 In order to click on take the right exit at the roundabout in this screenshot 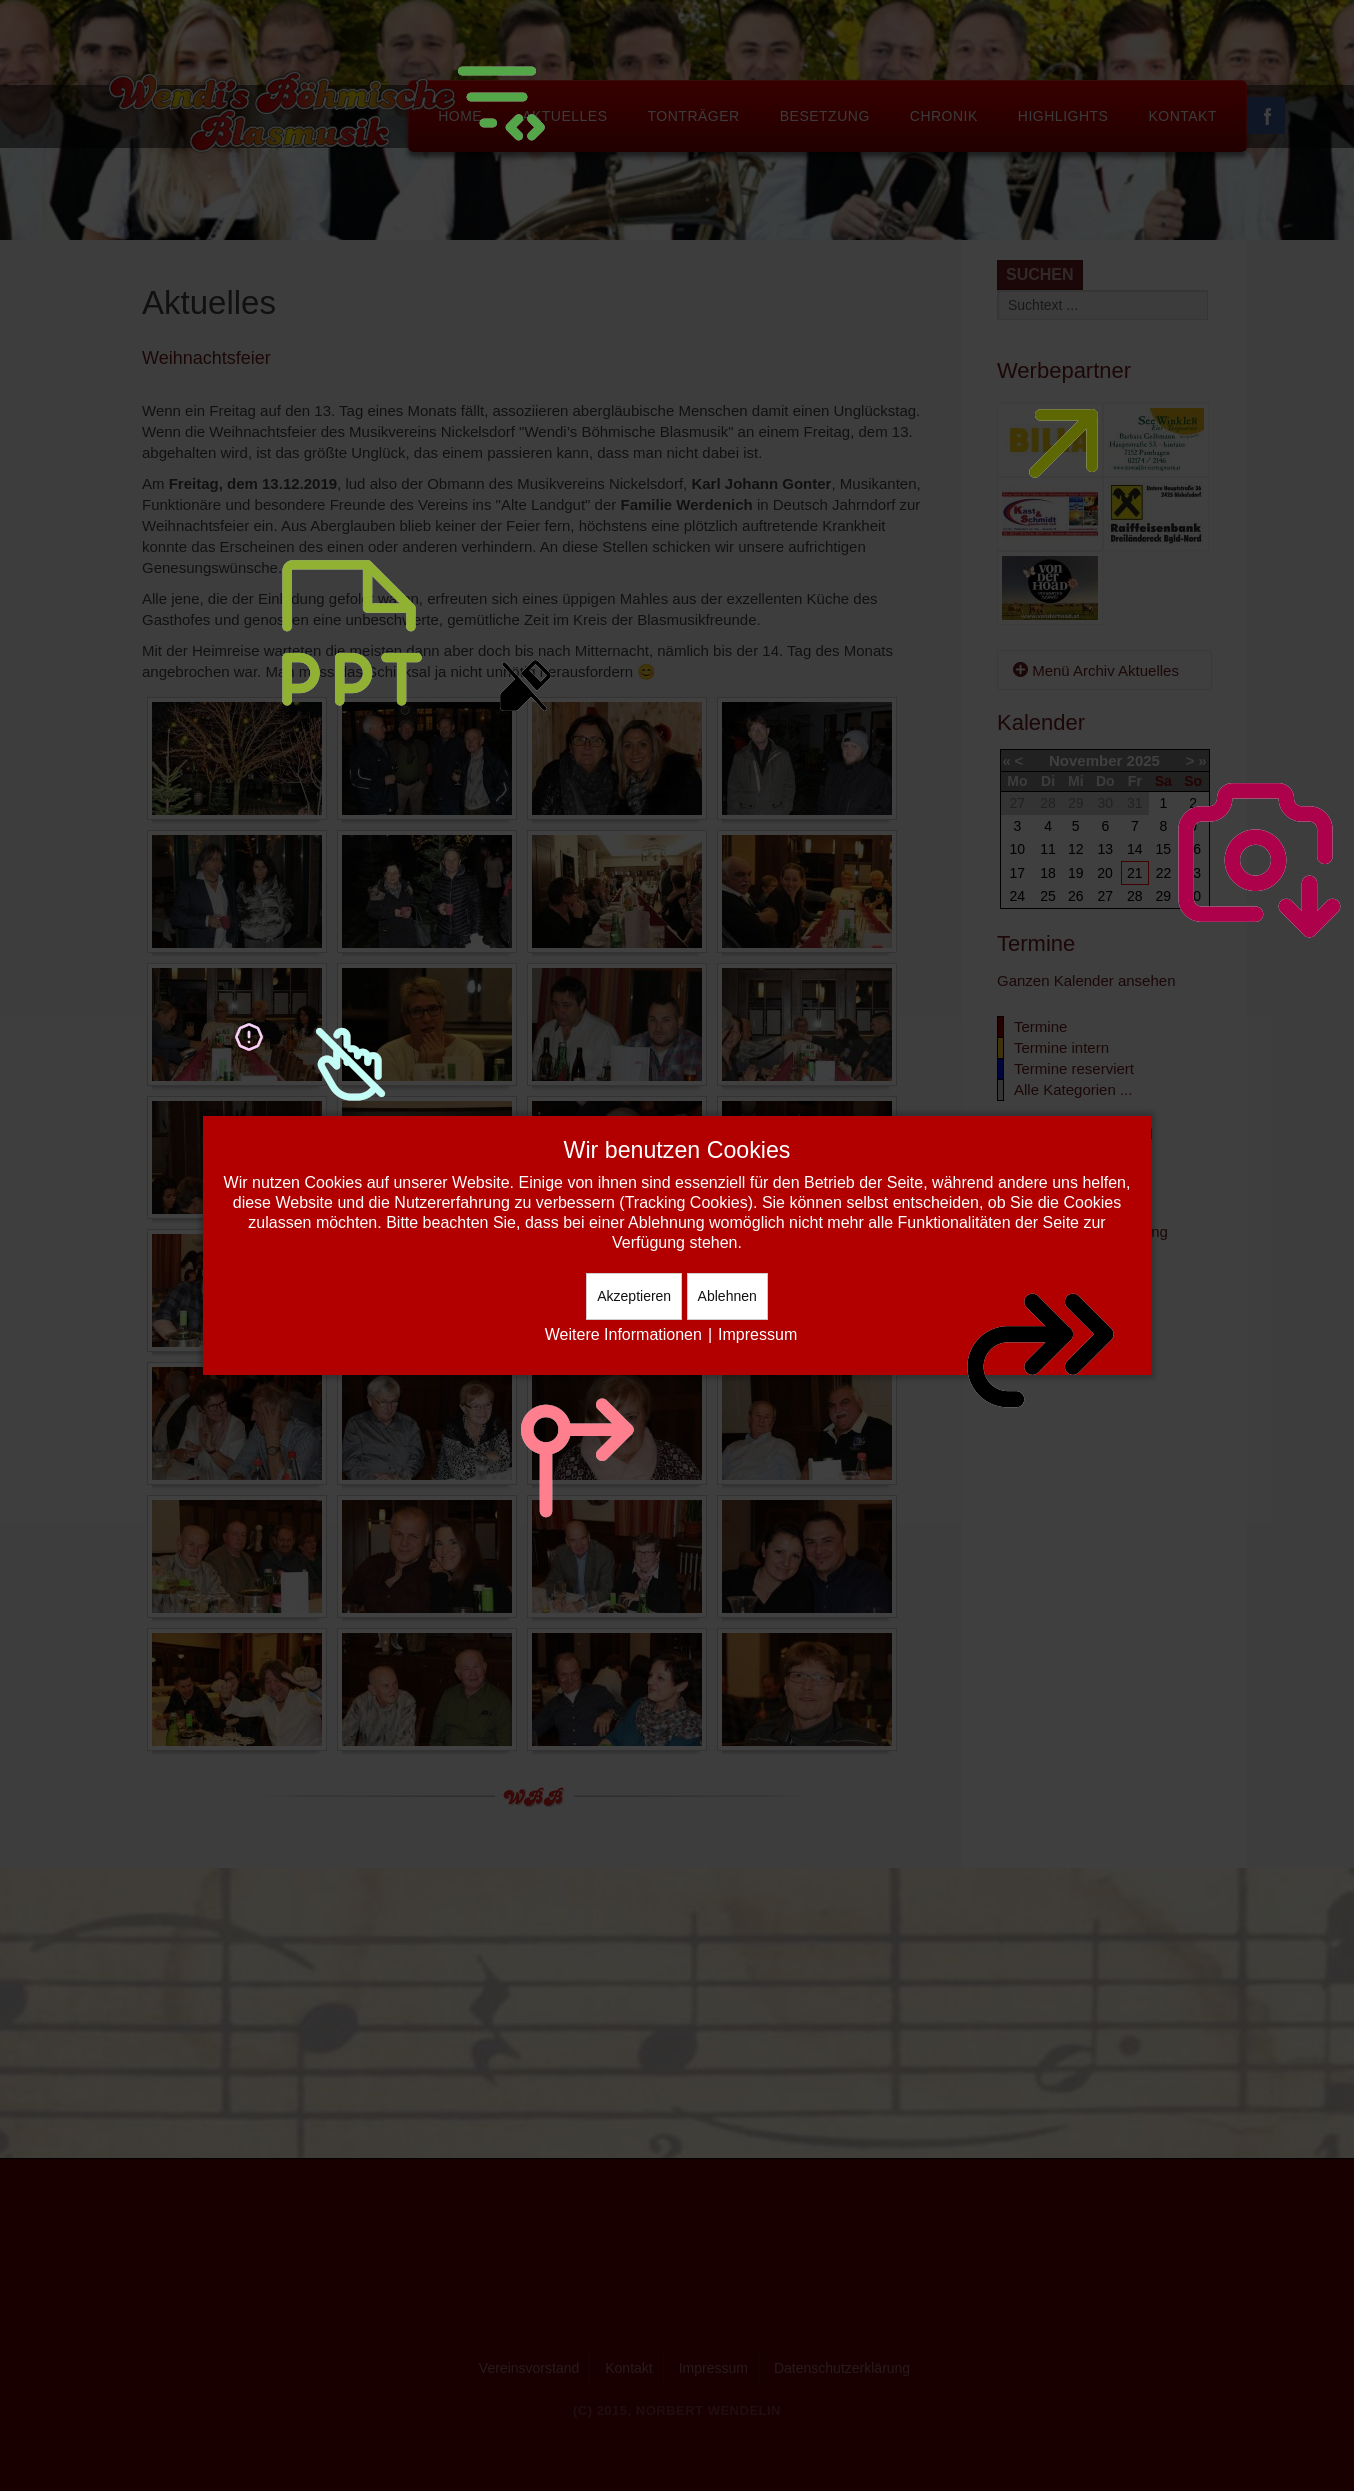, I will do `click(571, 1461)`.